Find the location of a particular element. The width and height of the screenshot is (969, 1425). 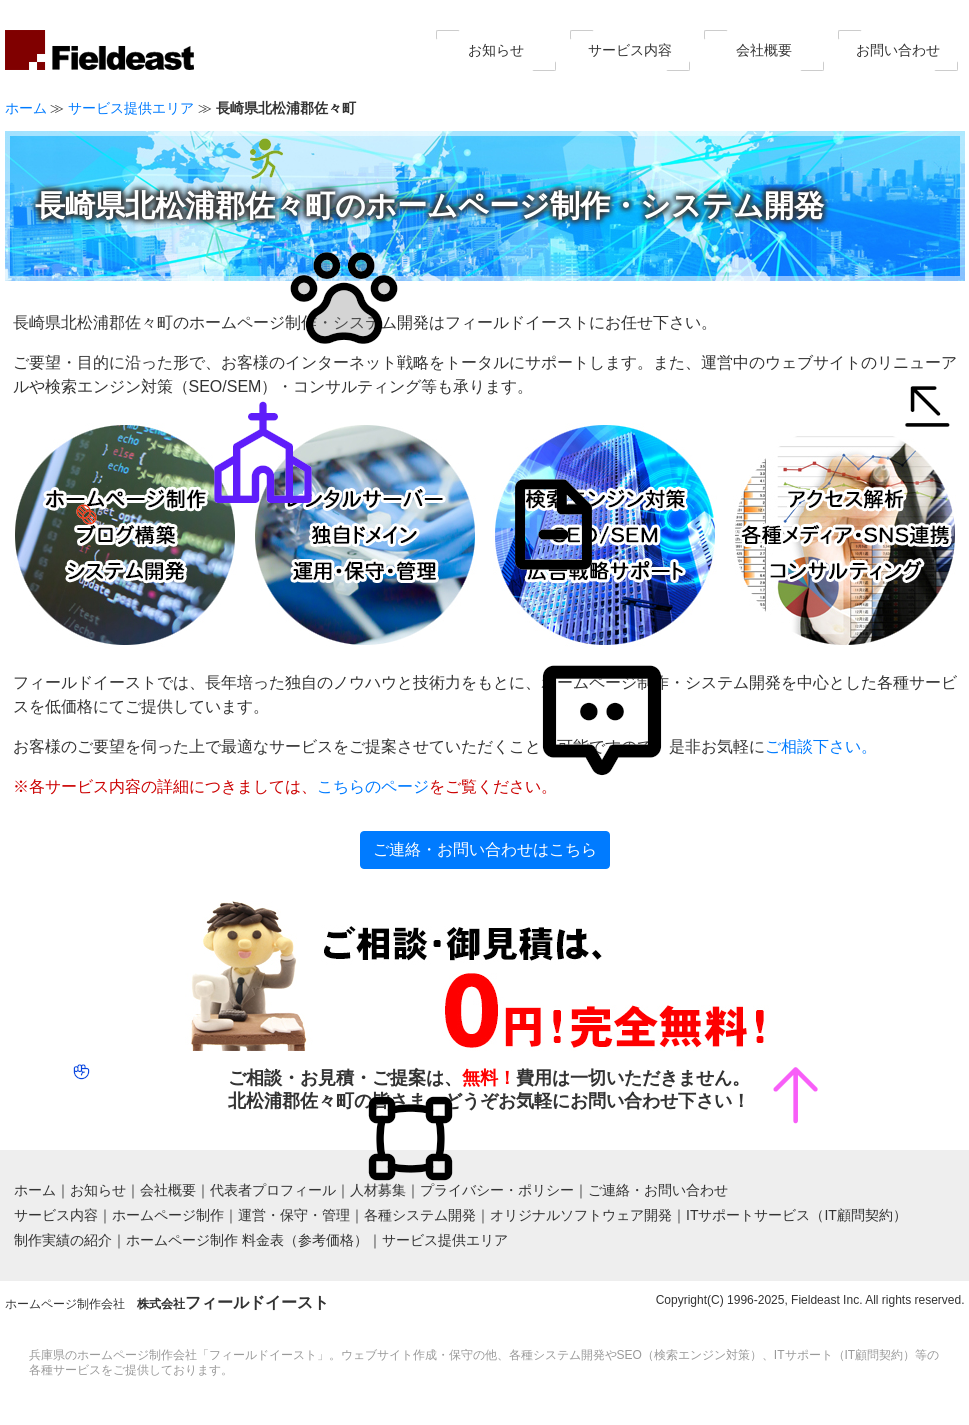

access sports or athletic activities is located at coordinates (265, 158).